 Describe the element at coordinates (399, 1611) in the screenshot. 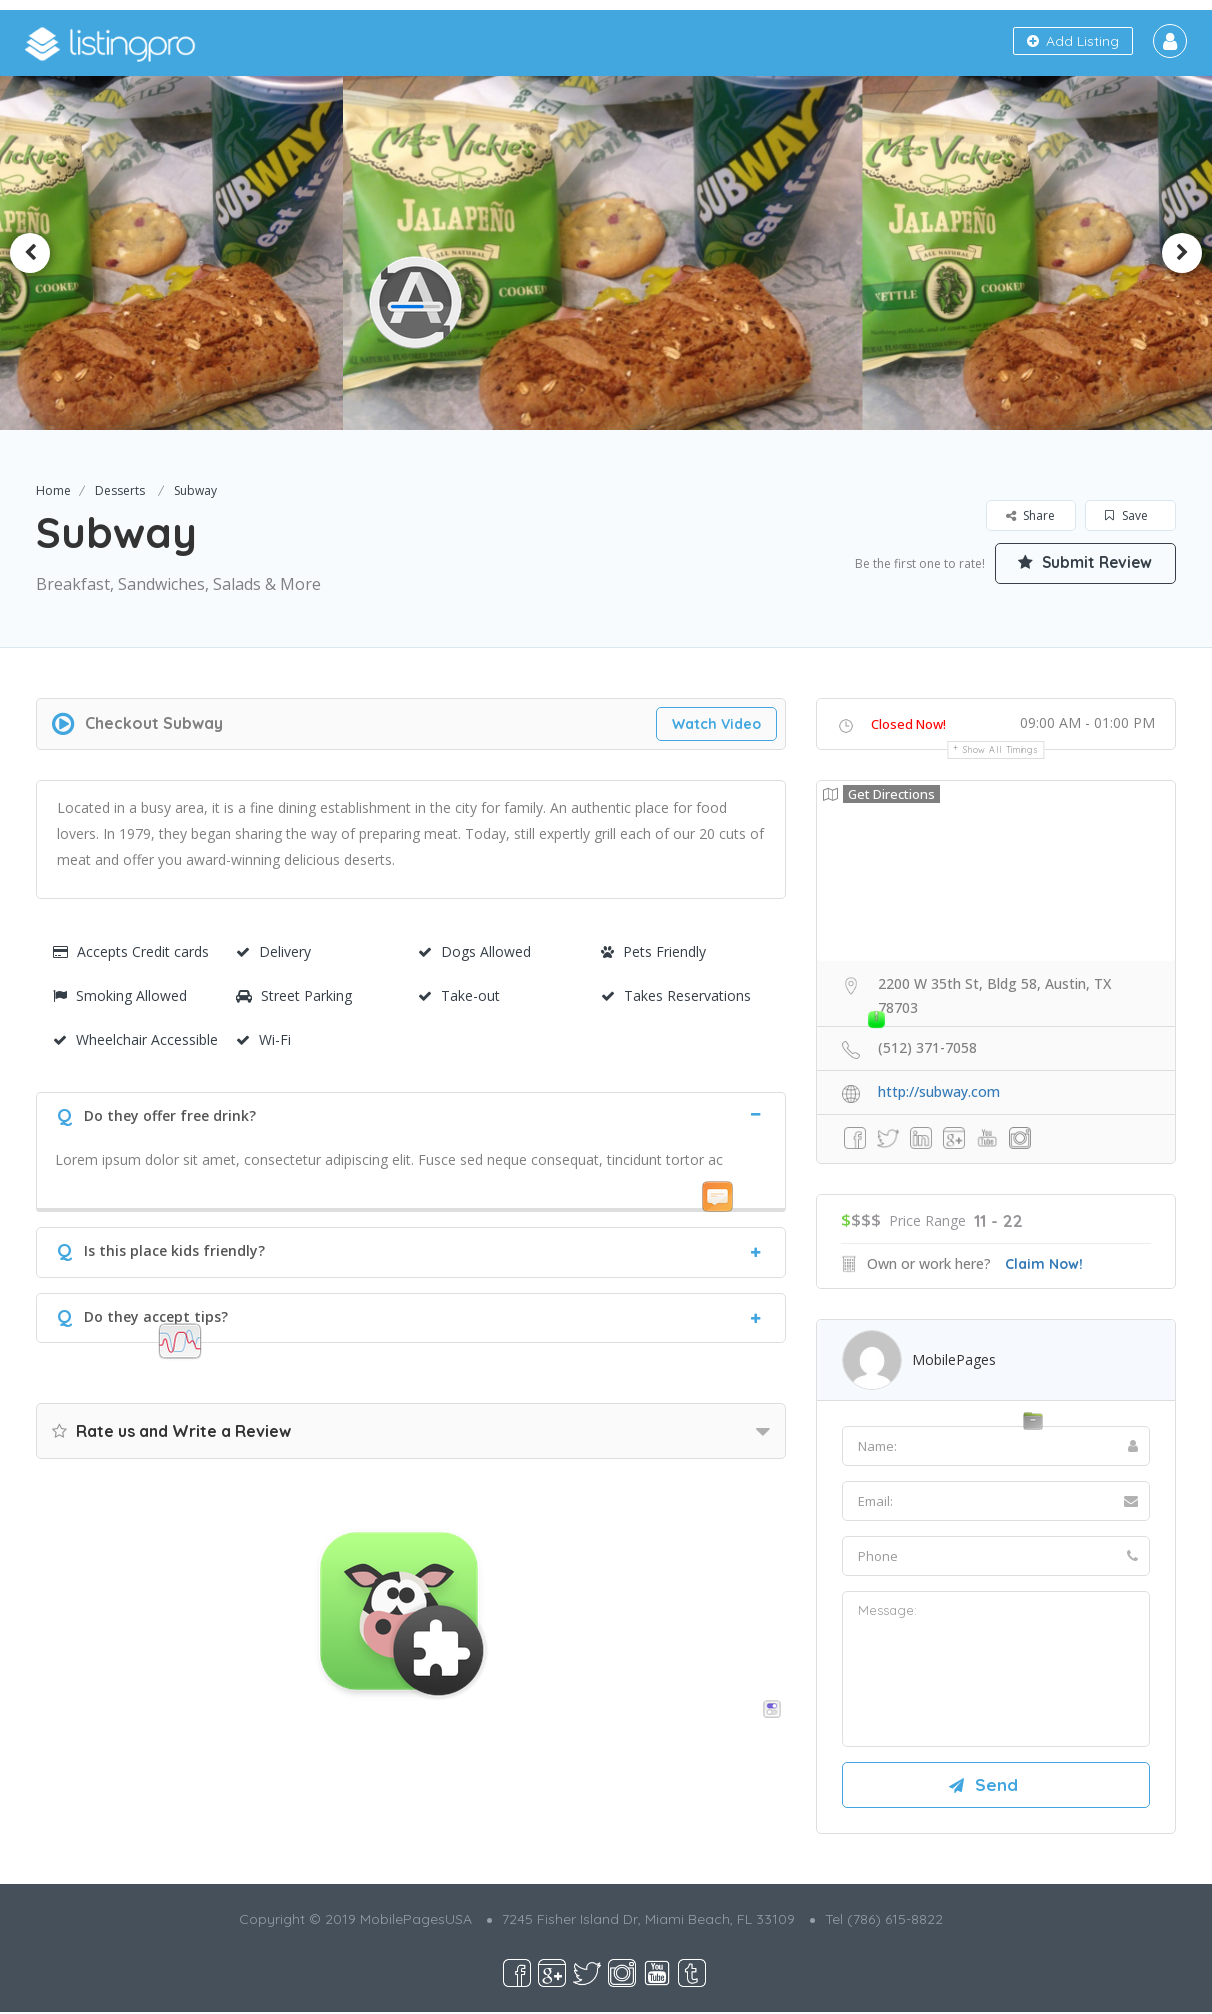

I see `open calf audio plugin suite` at that location.